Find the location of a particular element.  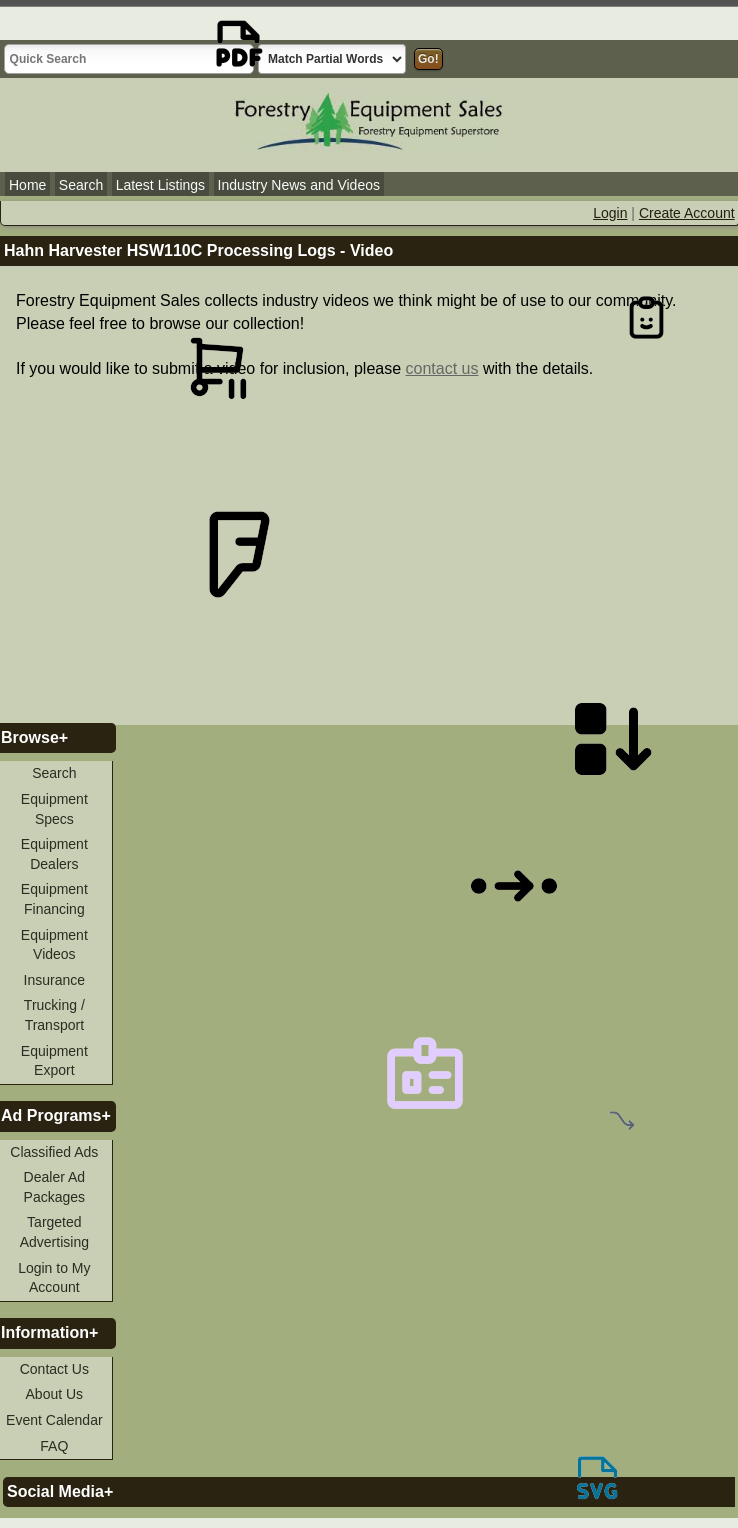

open an SVG file is located at coordinates (597, 1479).